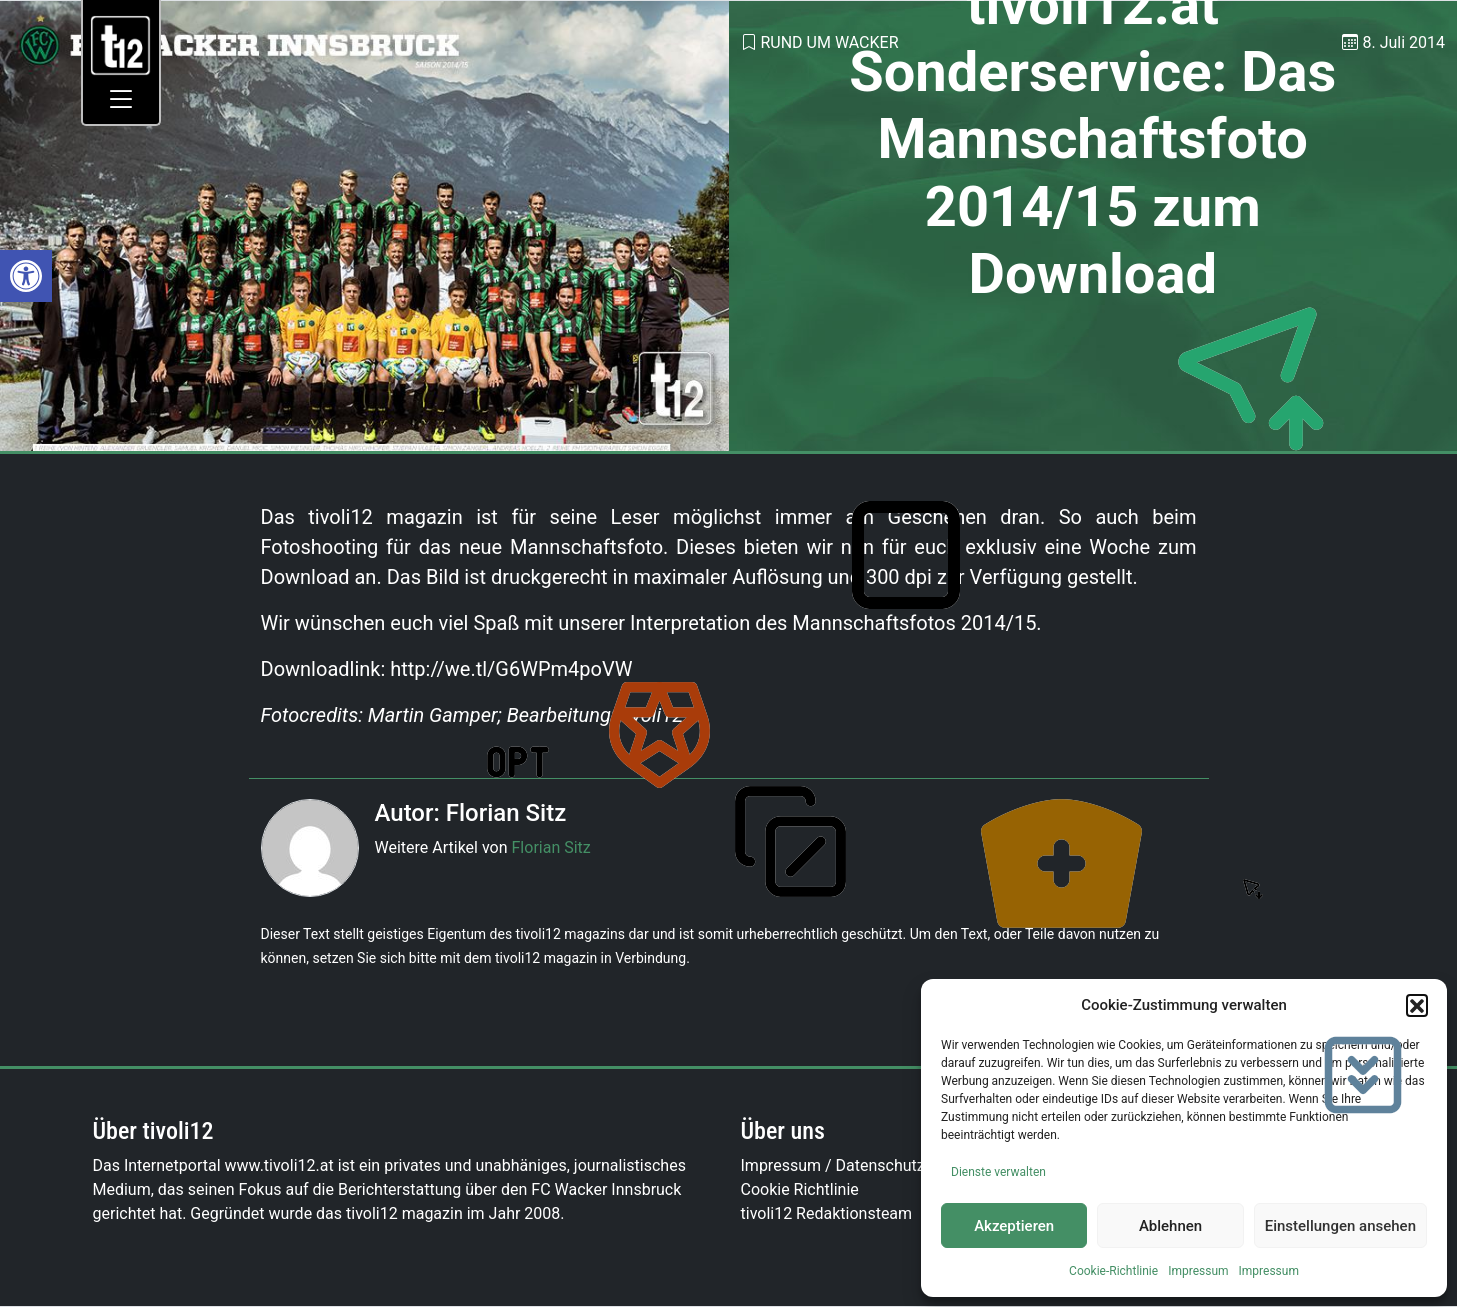 This screenshot has height=1307, width=1457. I want to click on send an HTTP OPTIONS request, so click(518, 762).